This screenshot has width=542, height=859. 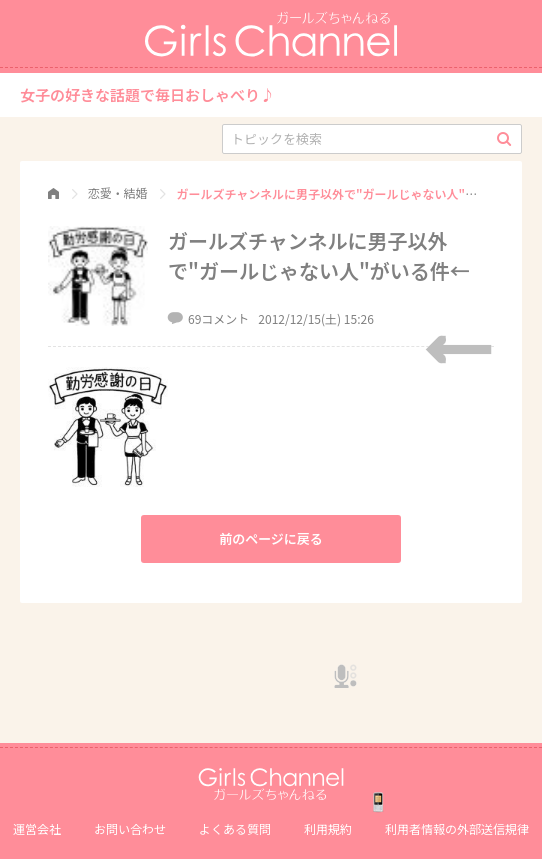 I want to click on indicates microphone input level is set to low, so click(x=345, y=675).